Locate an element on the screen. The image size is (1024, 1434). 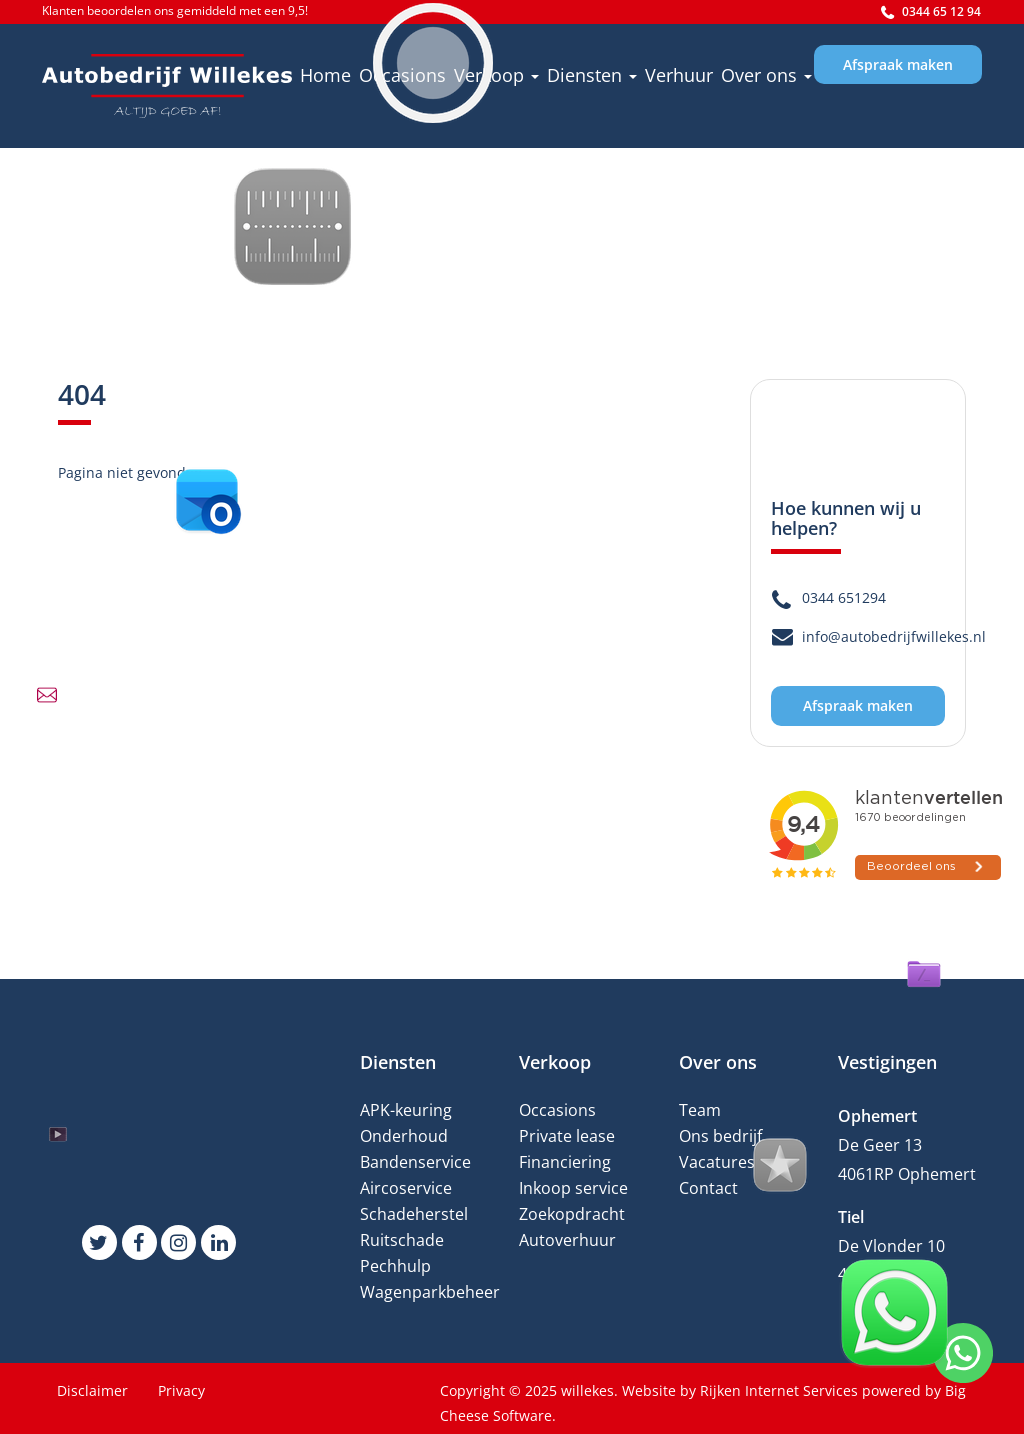
access the root directory is located at coordinates (924, 974).